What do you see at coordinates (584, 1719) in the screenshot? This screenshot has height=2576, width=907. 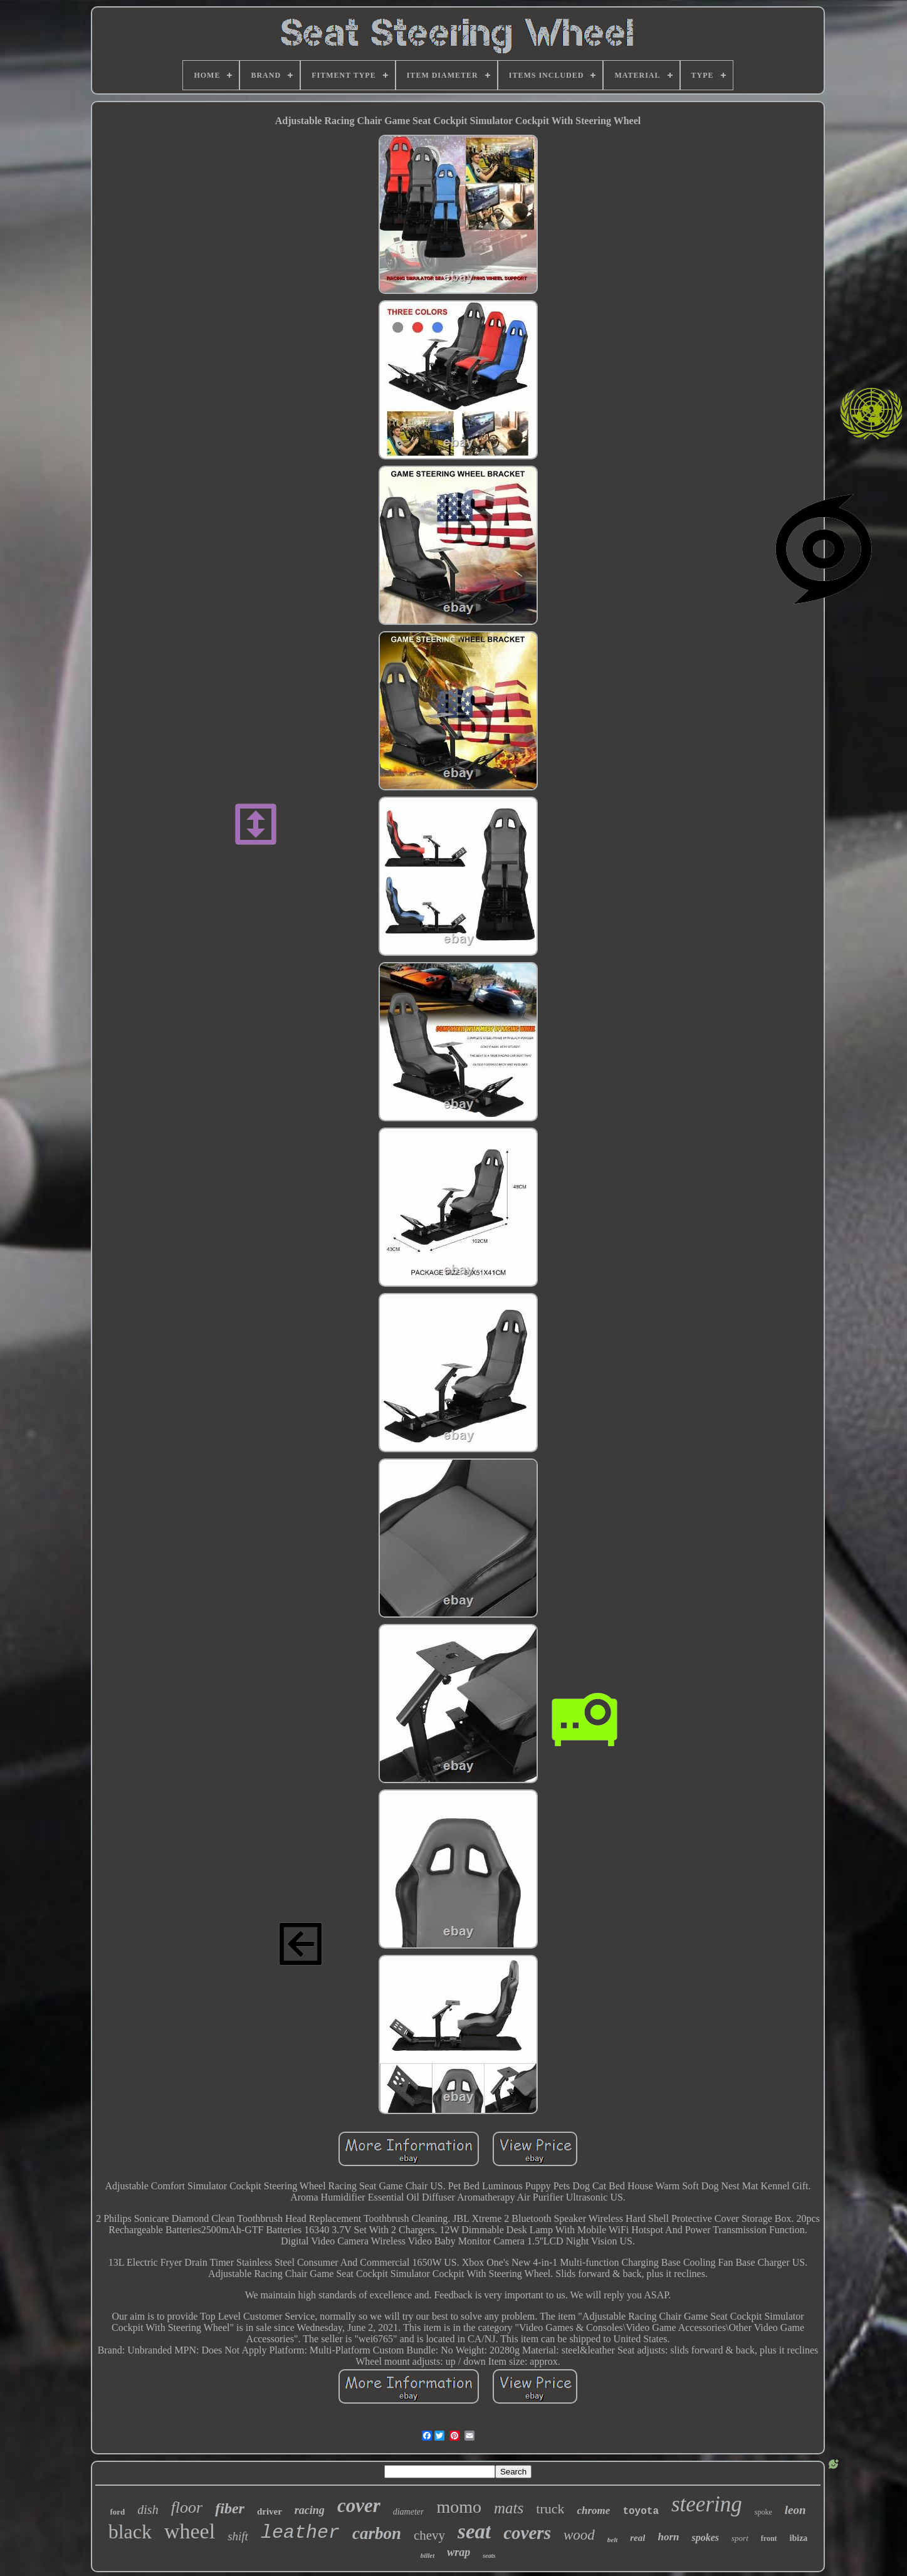 I see `start a presentation` at bounding box center [584, 1719].